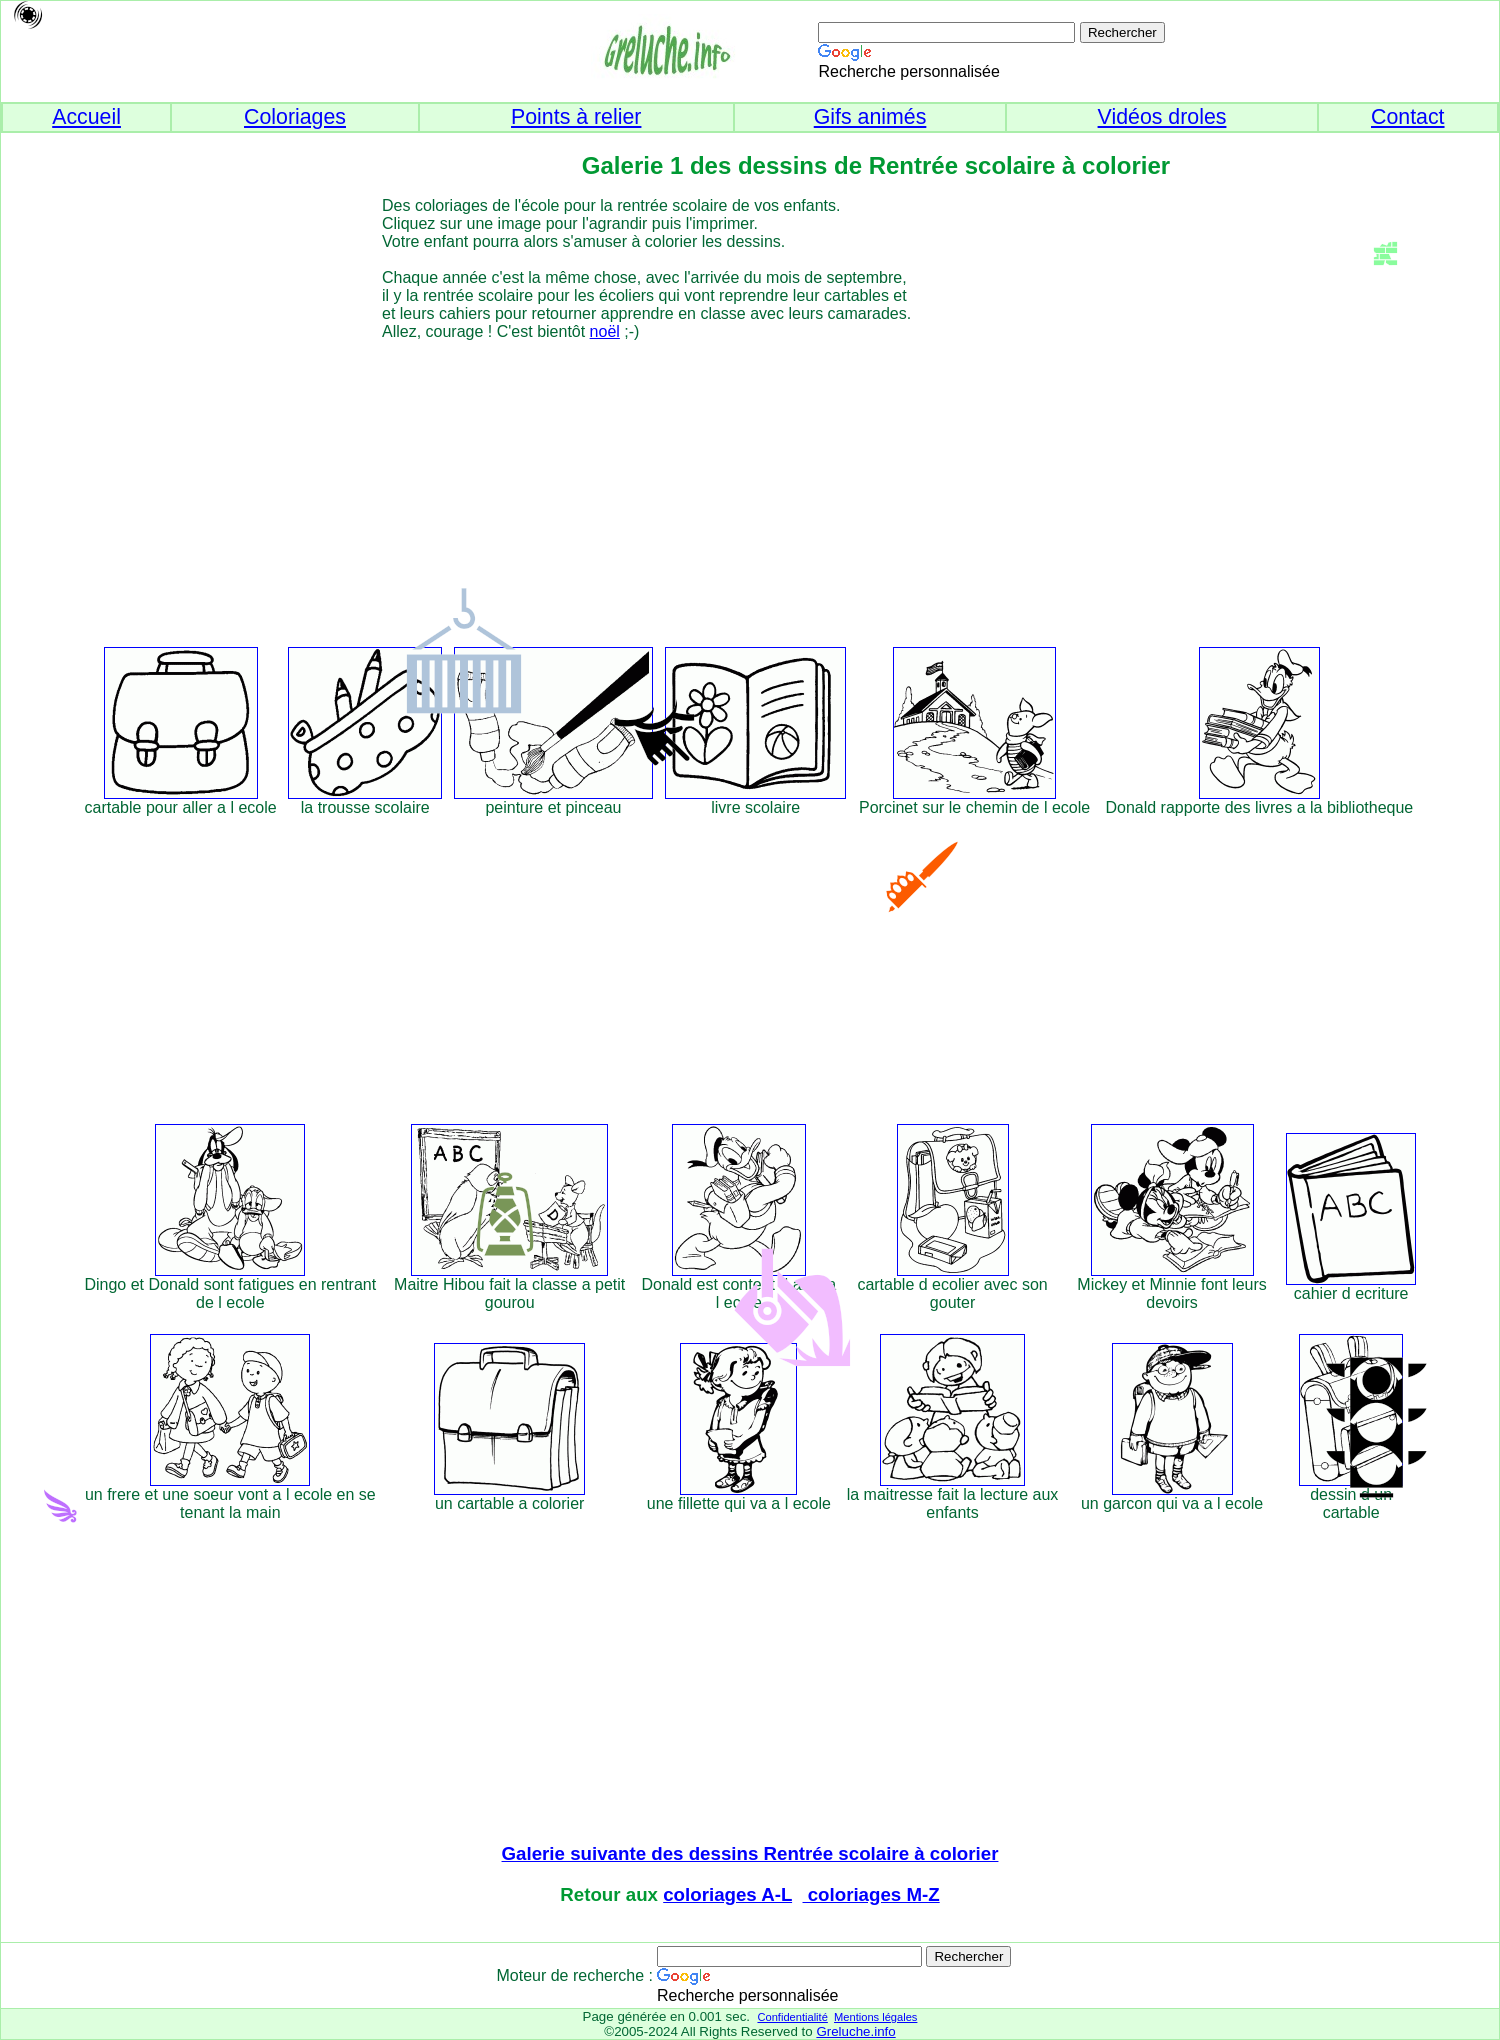  I want to click on indicates a stopped or halted state, so click(1376, 1427).